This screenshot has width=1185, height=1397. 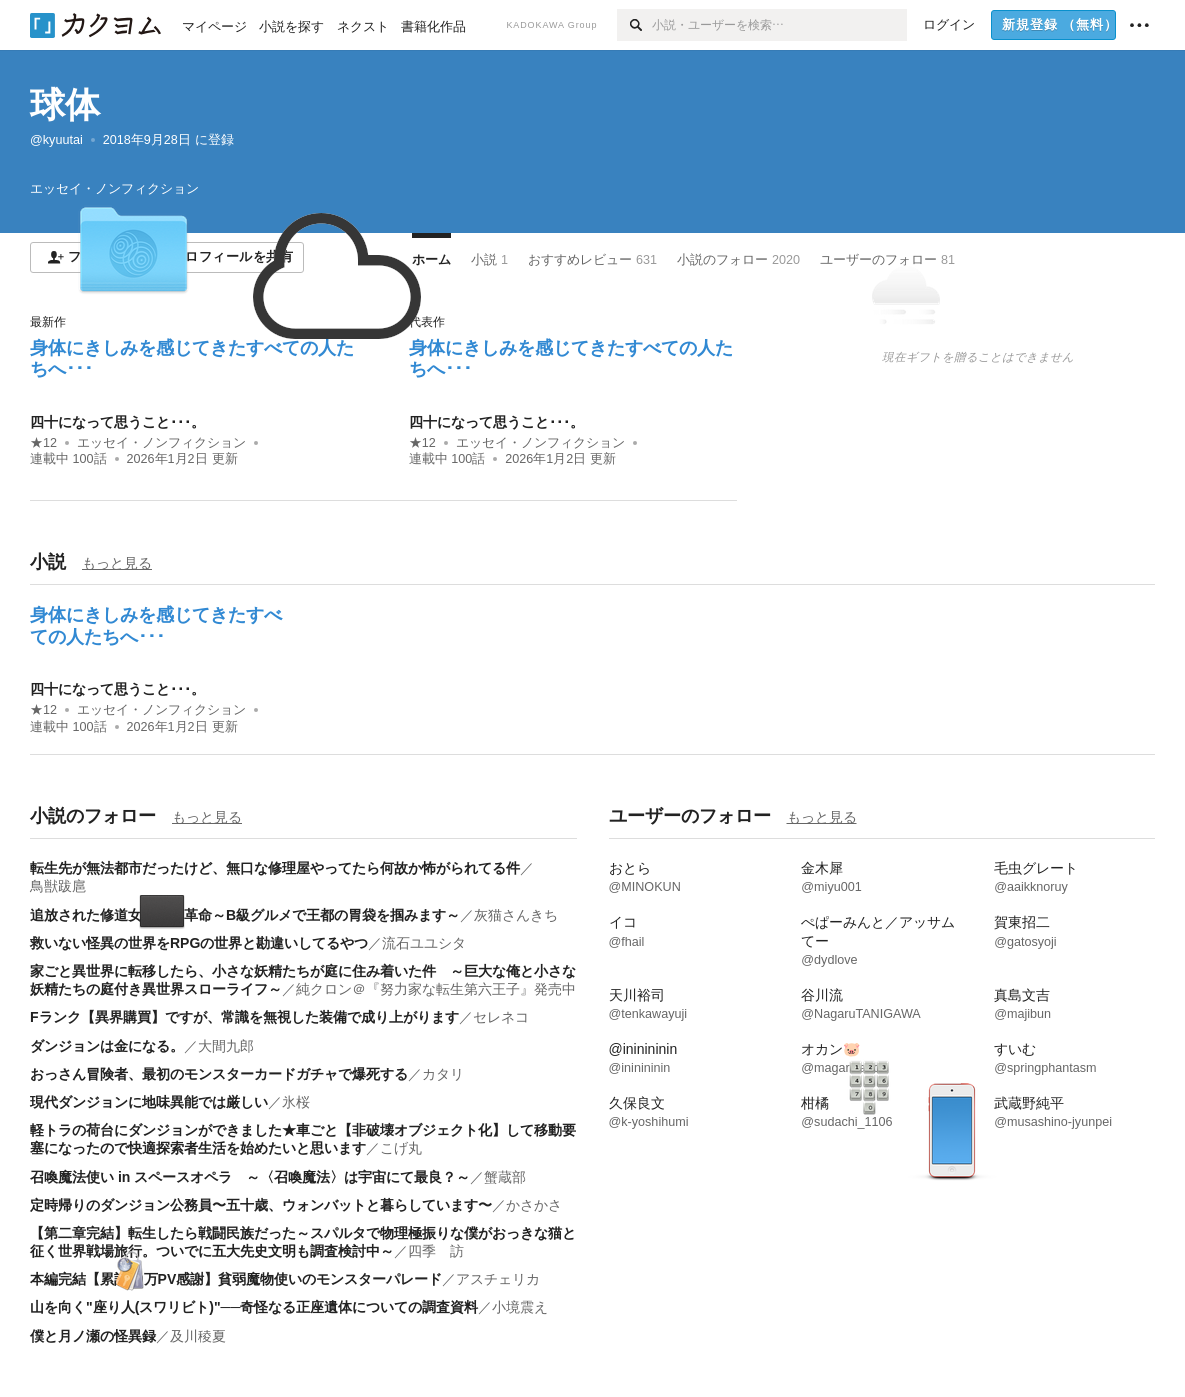 I want to click on open phone dialpad for entering numbers, so click(x=869, y=1087).